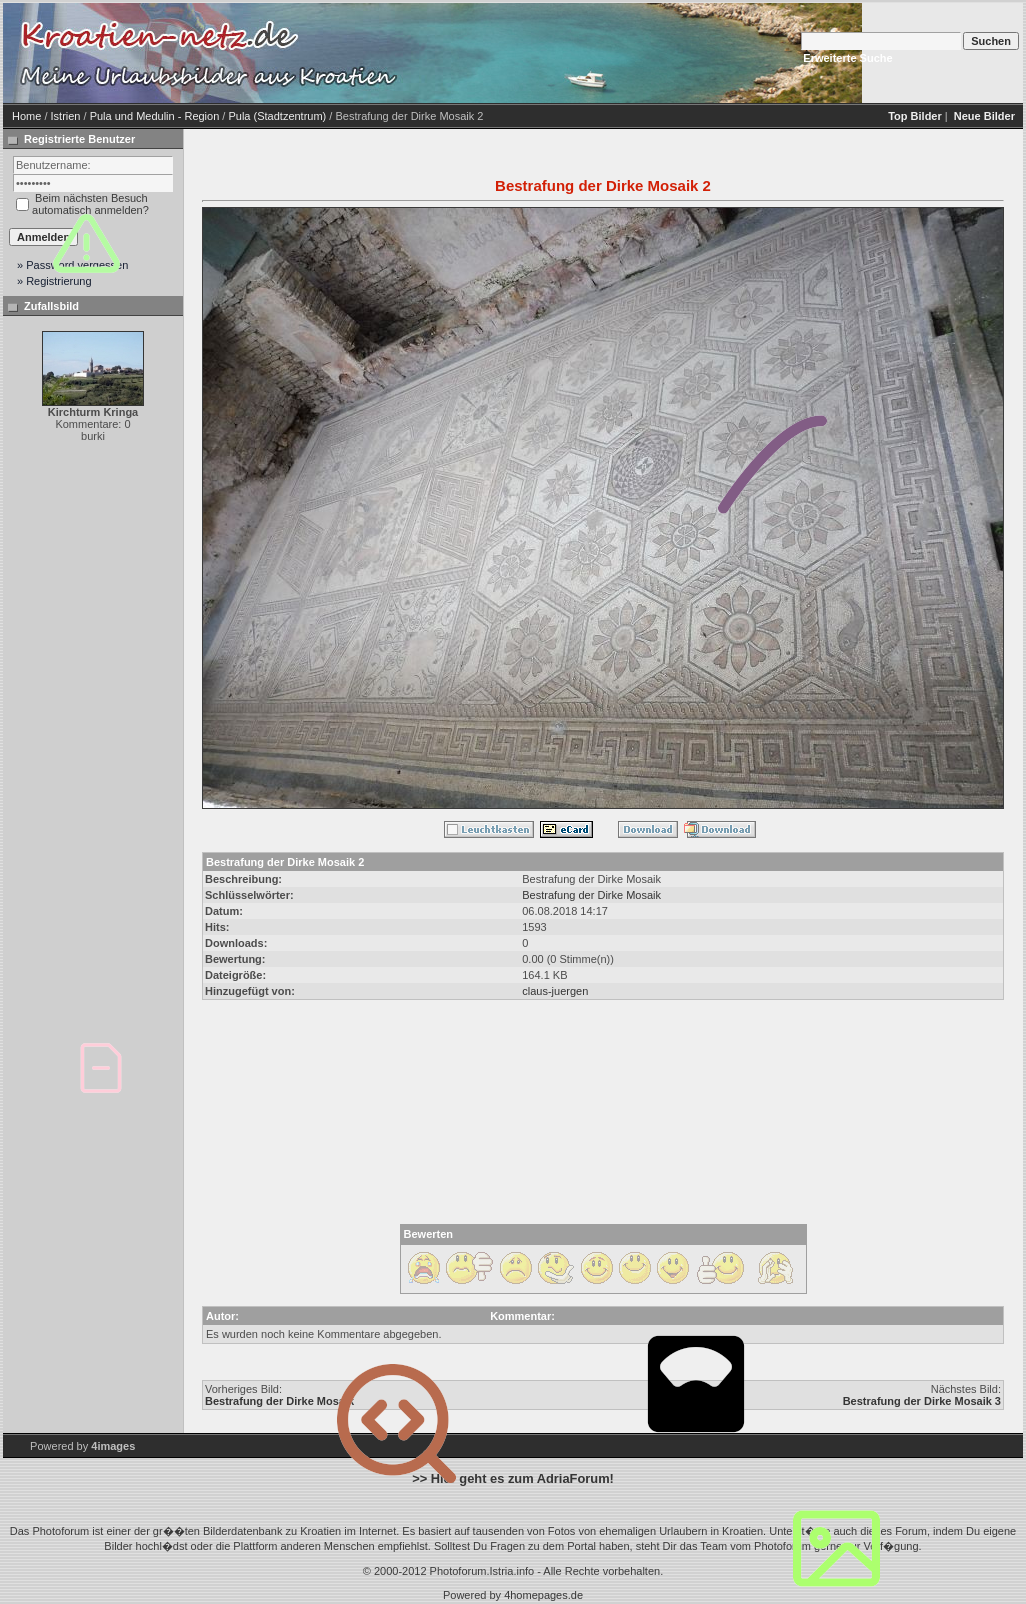 Image resolution: width=1026 pixels, height=1604 pixels. What do you see at coordinates (772, 464) in the screenshot?
I see `apply ease-out animation timing` at bounding box center [772, 464].